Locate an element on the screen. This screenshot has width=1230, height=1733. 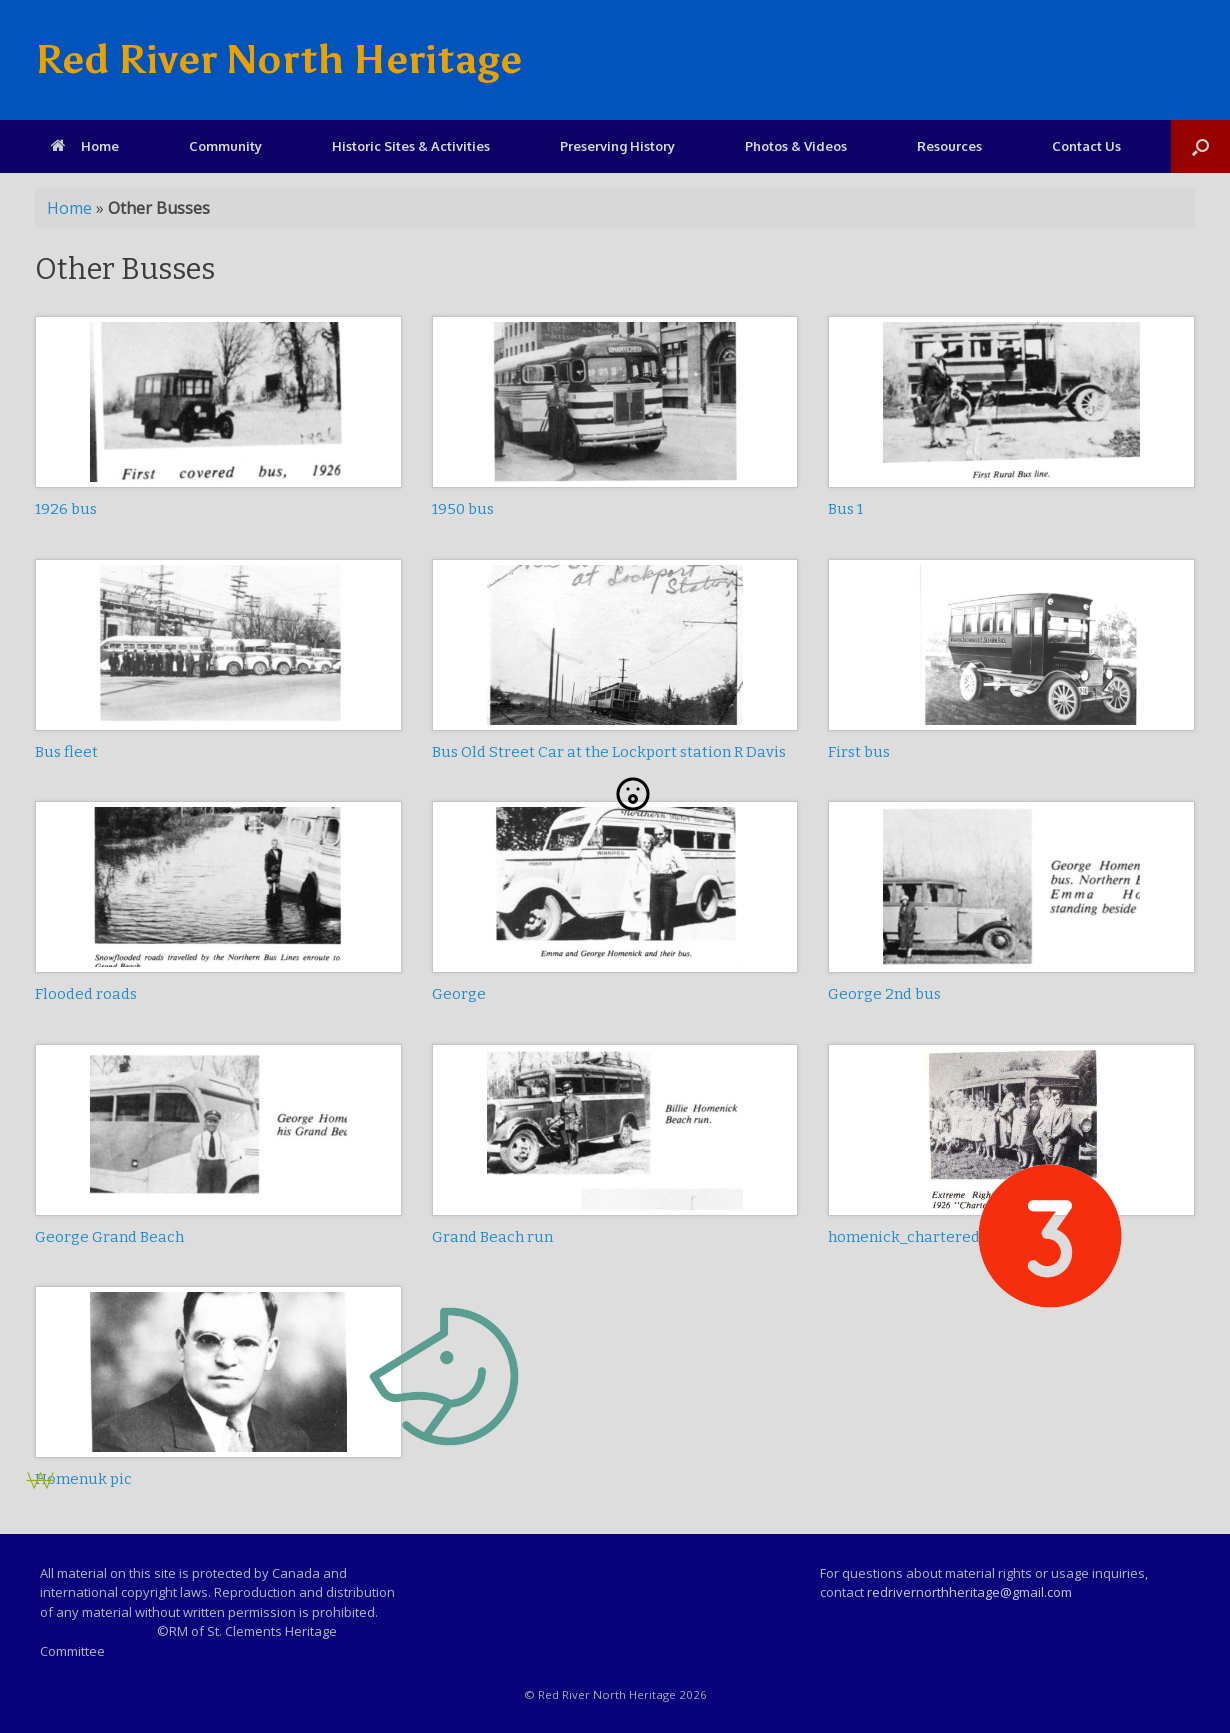
indicates step three in a multi-step process is located at coordinates (1050, 1236).